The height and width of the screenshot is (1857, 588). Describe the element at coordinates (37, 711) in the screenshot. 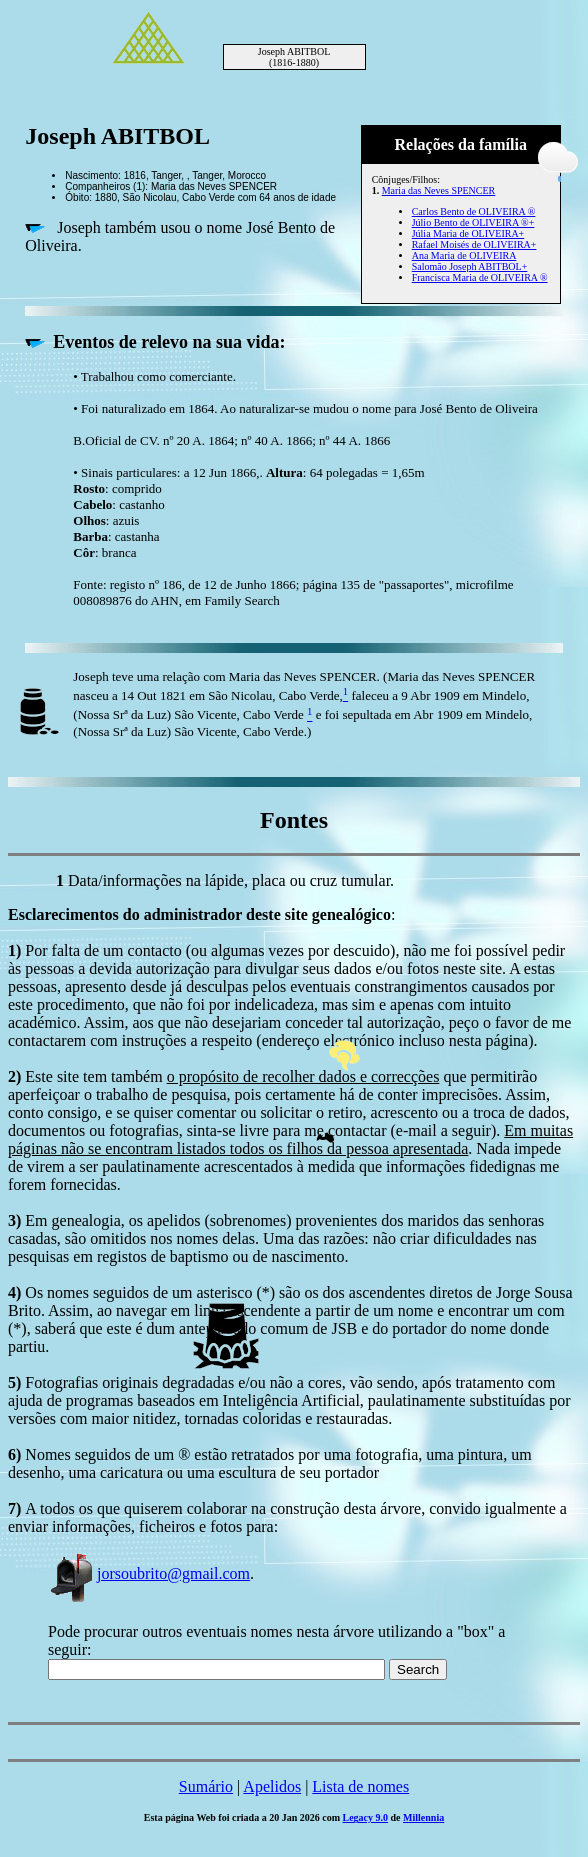

I see `view medication or prescription details` at that location.